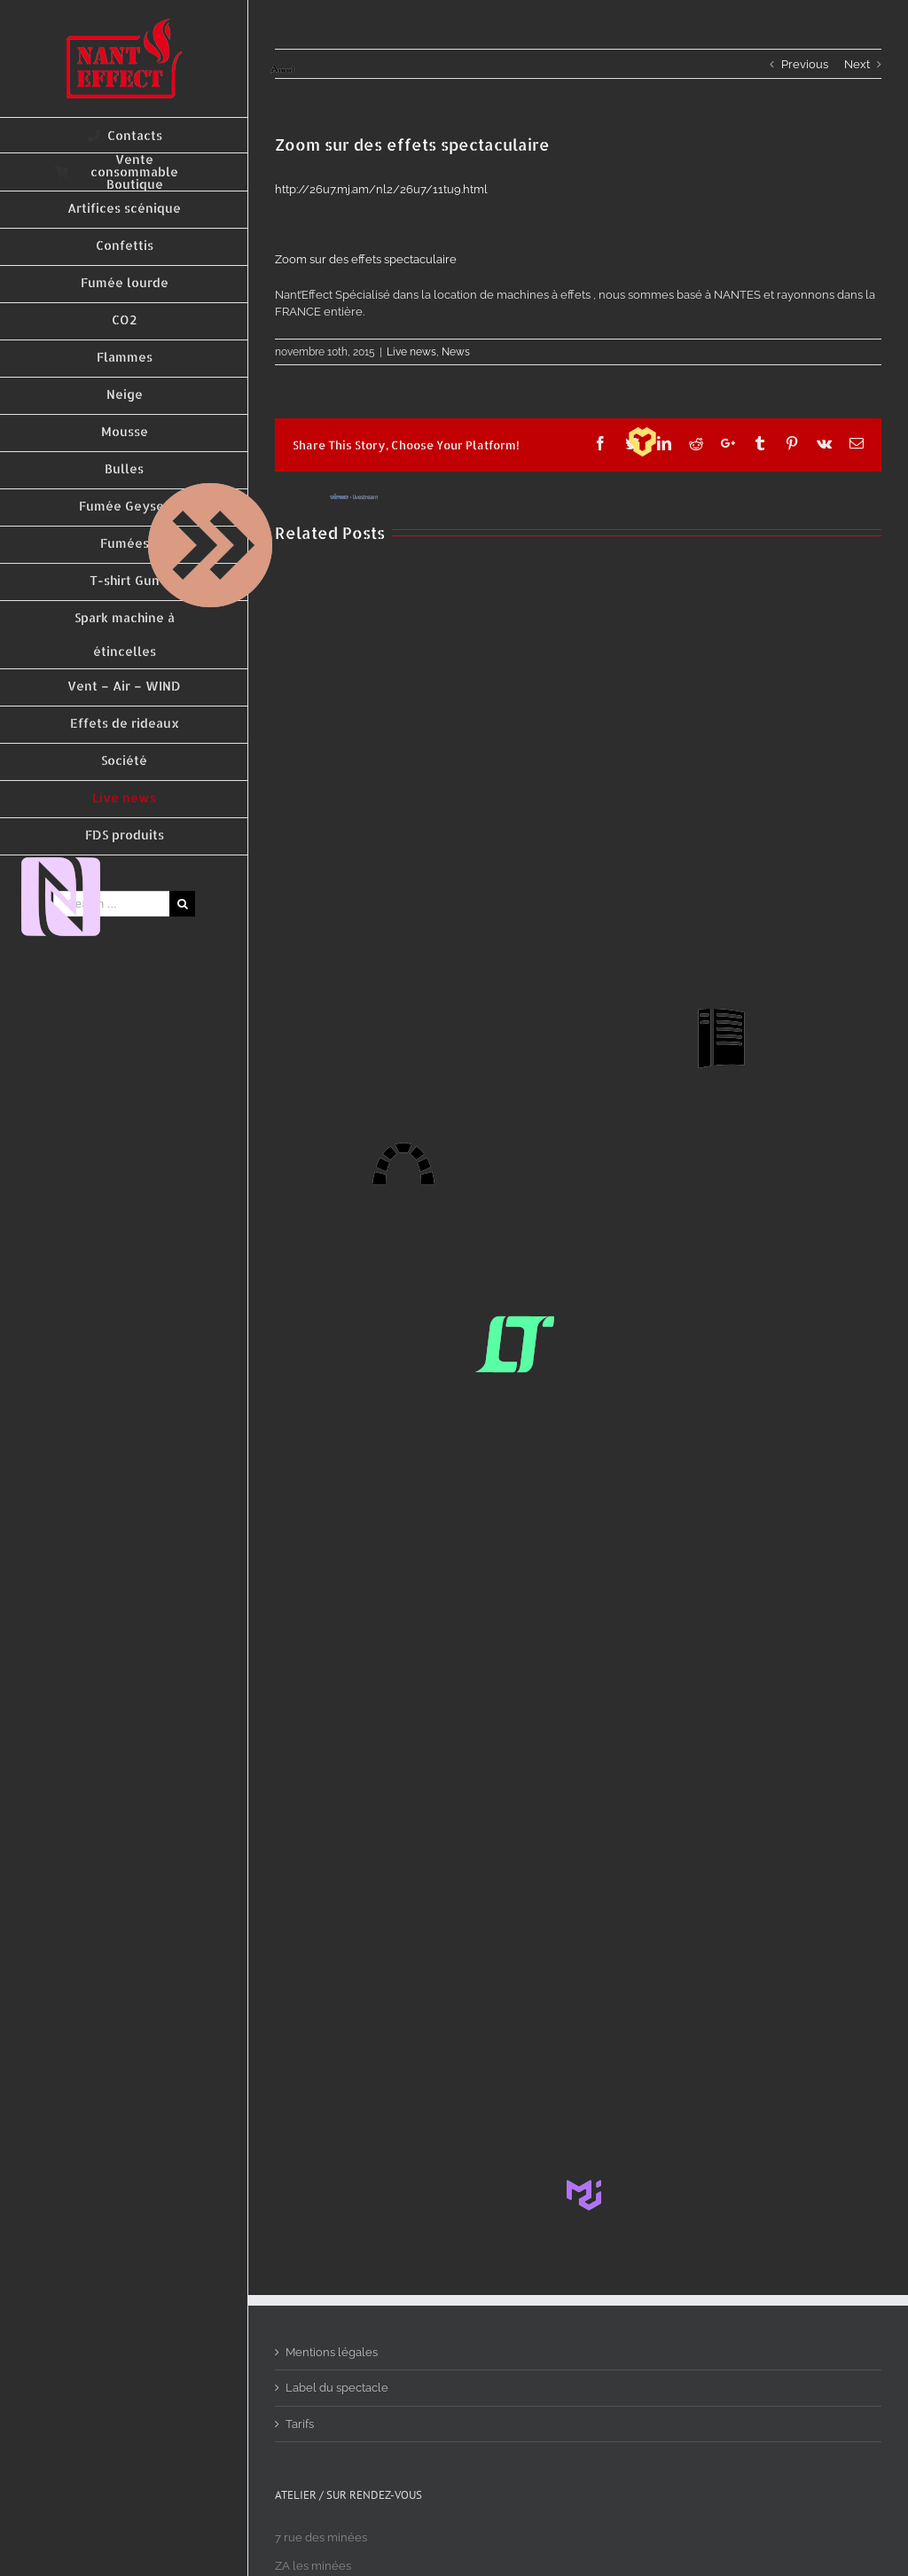  I want to click on Amul brand logo, so click(282, 69).